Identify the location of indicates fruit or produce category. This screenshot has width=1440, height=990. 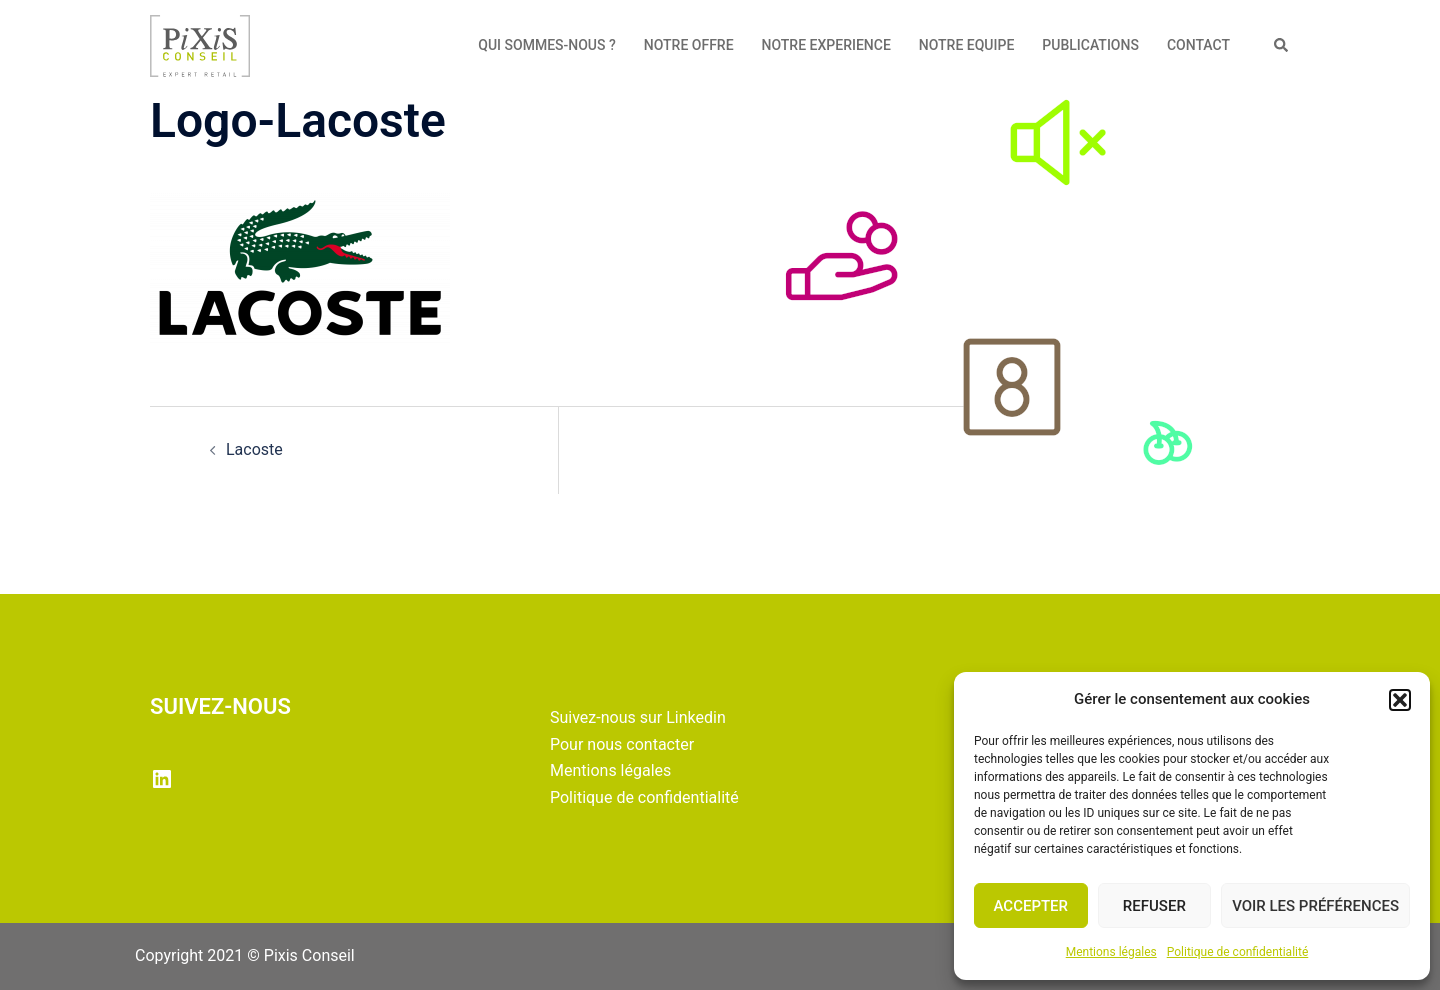
(1167, 443).